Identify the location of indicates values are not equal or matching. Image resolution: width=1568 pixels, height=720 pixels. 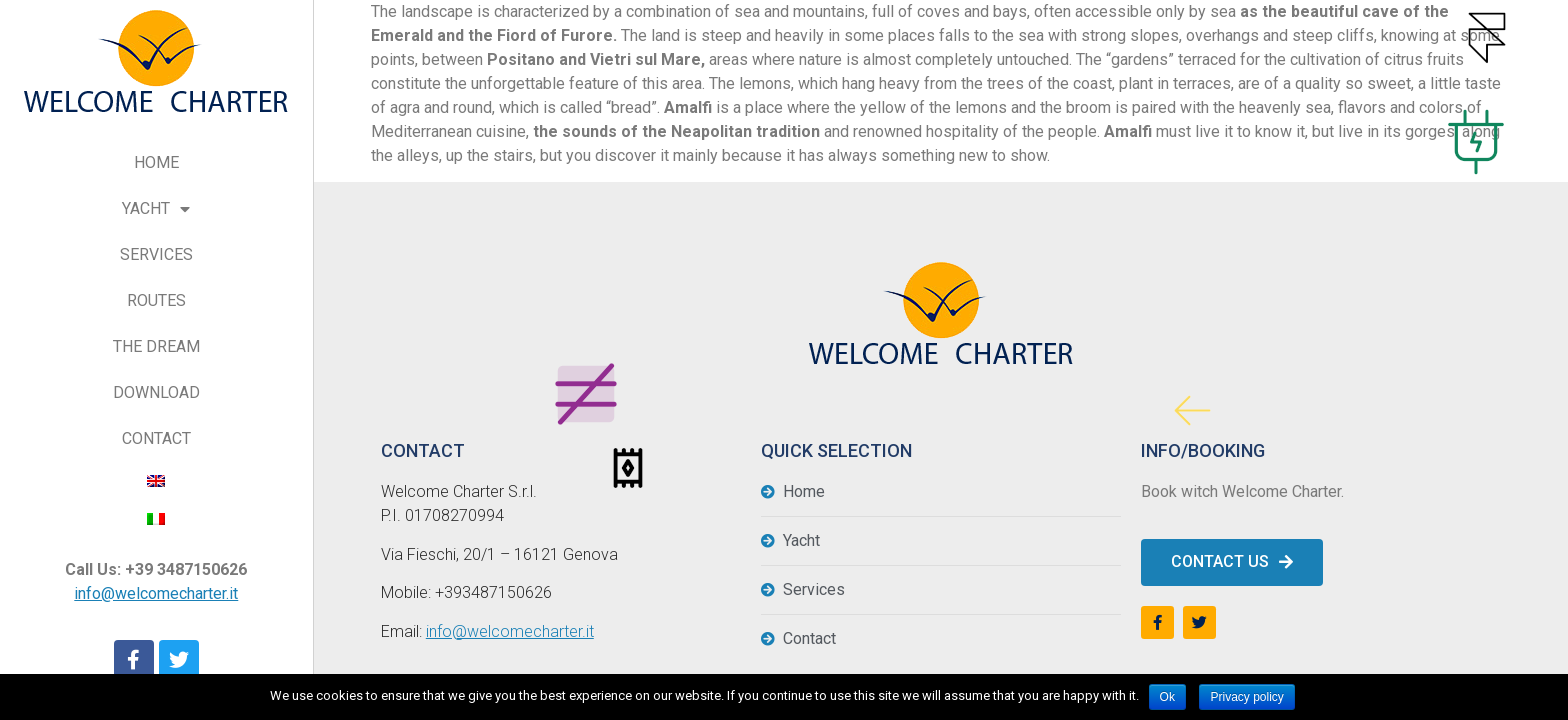
(586, 394).